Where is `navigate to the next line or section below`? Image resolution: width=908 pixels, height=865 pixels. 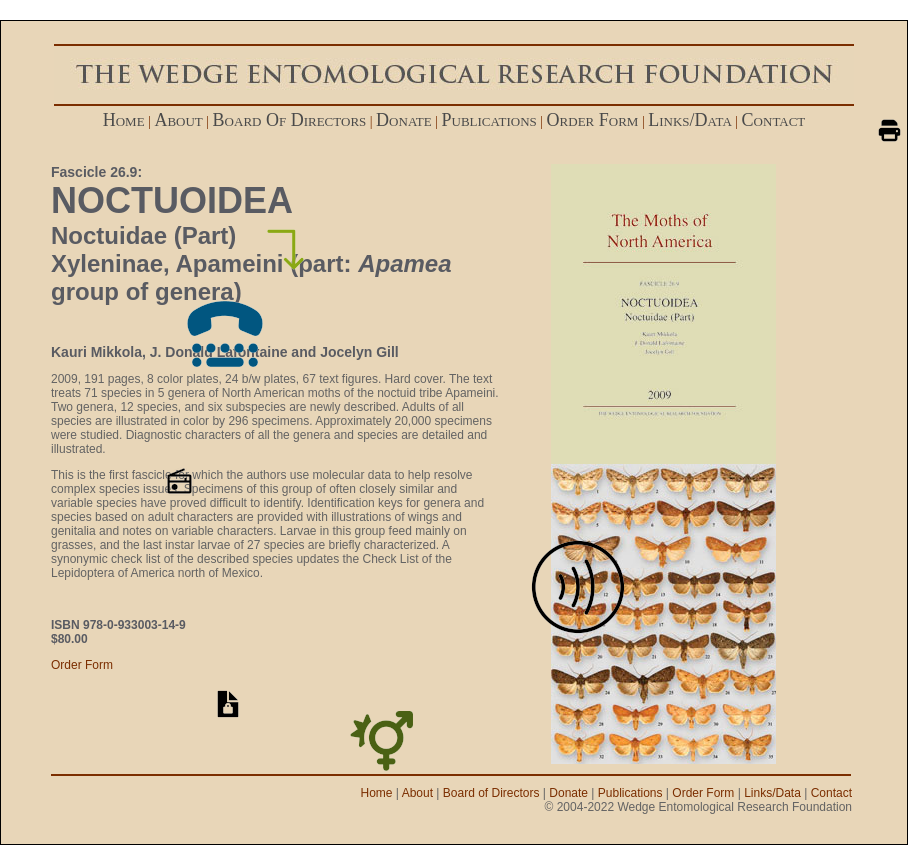
navigate to the next line or section below is located at coordinates (285, 249).